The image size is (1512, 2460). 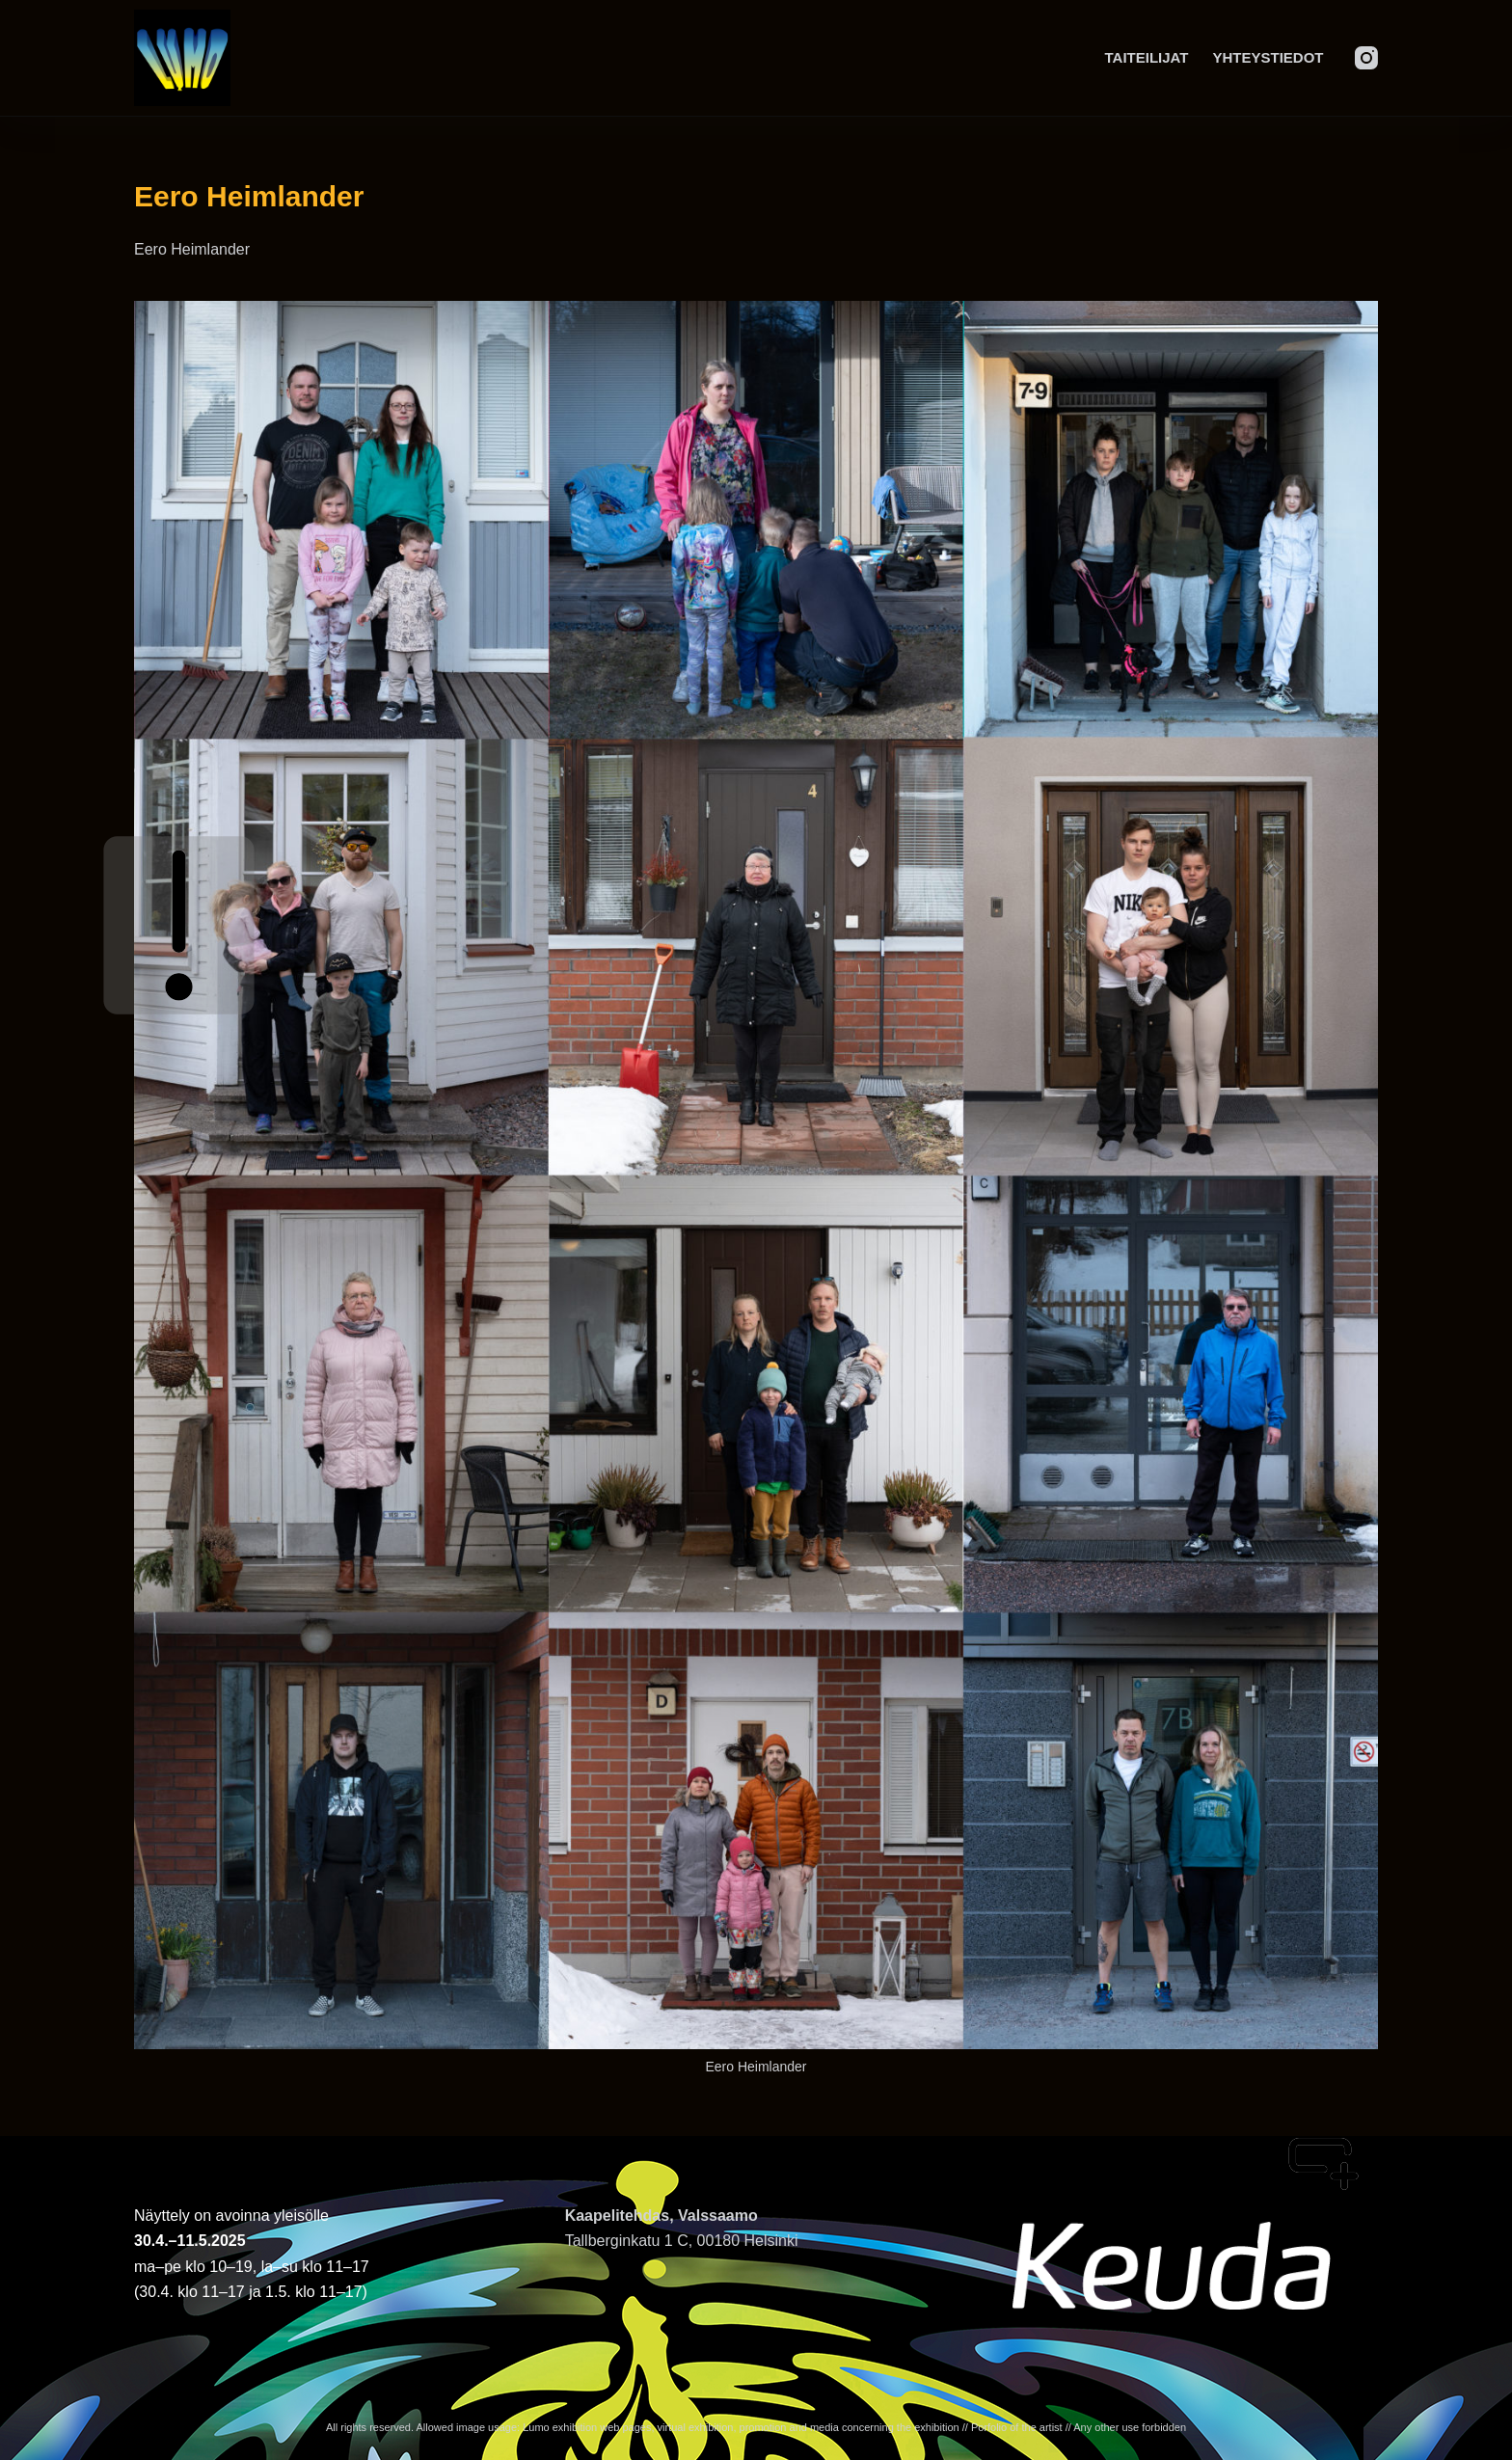 I want to click on indicates an alert or warning that requires attention, so click(x=178, y=925).